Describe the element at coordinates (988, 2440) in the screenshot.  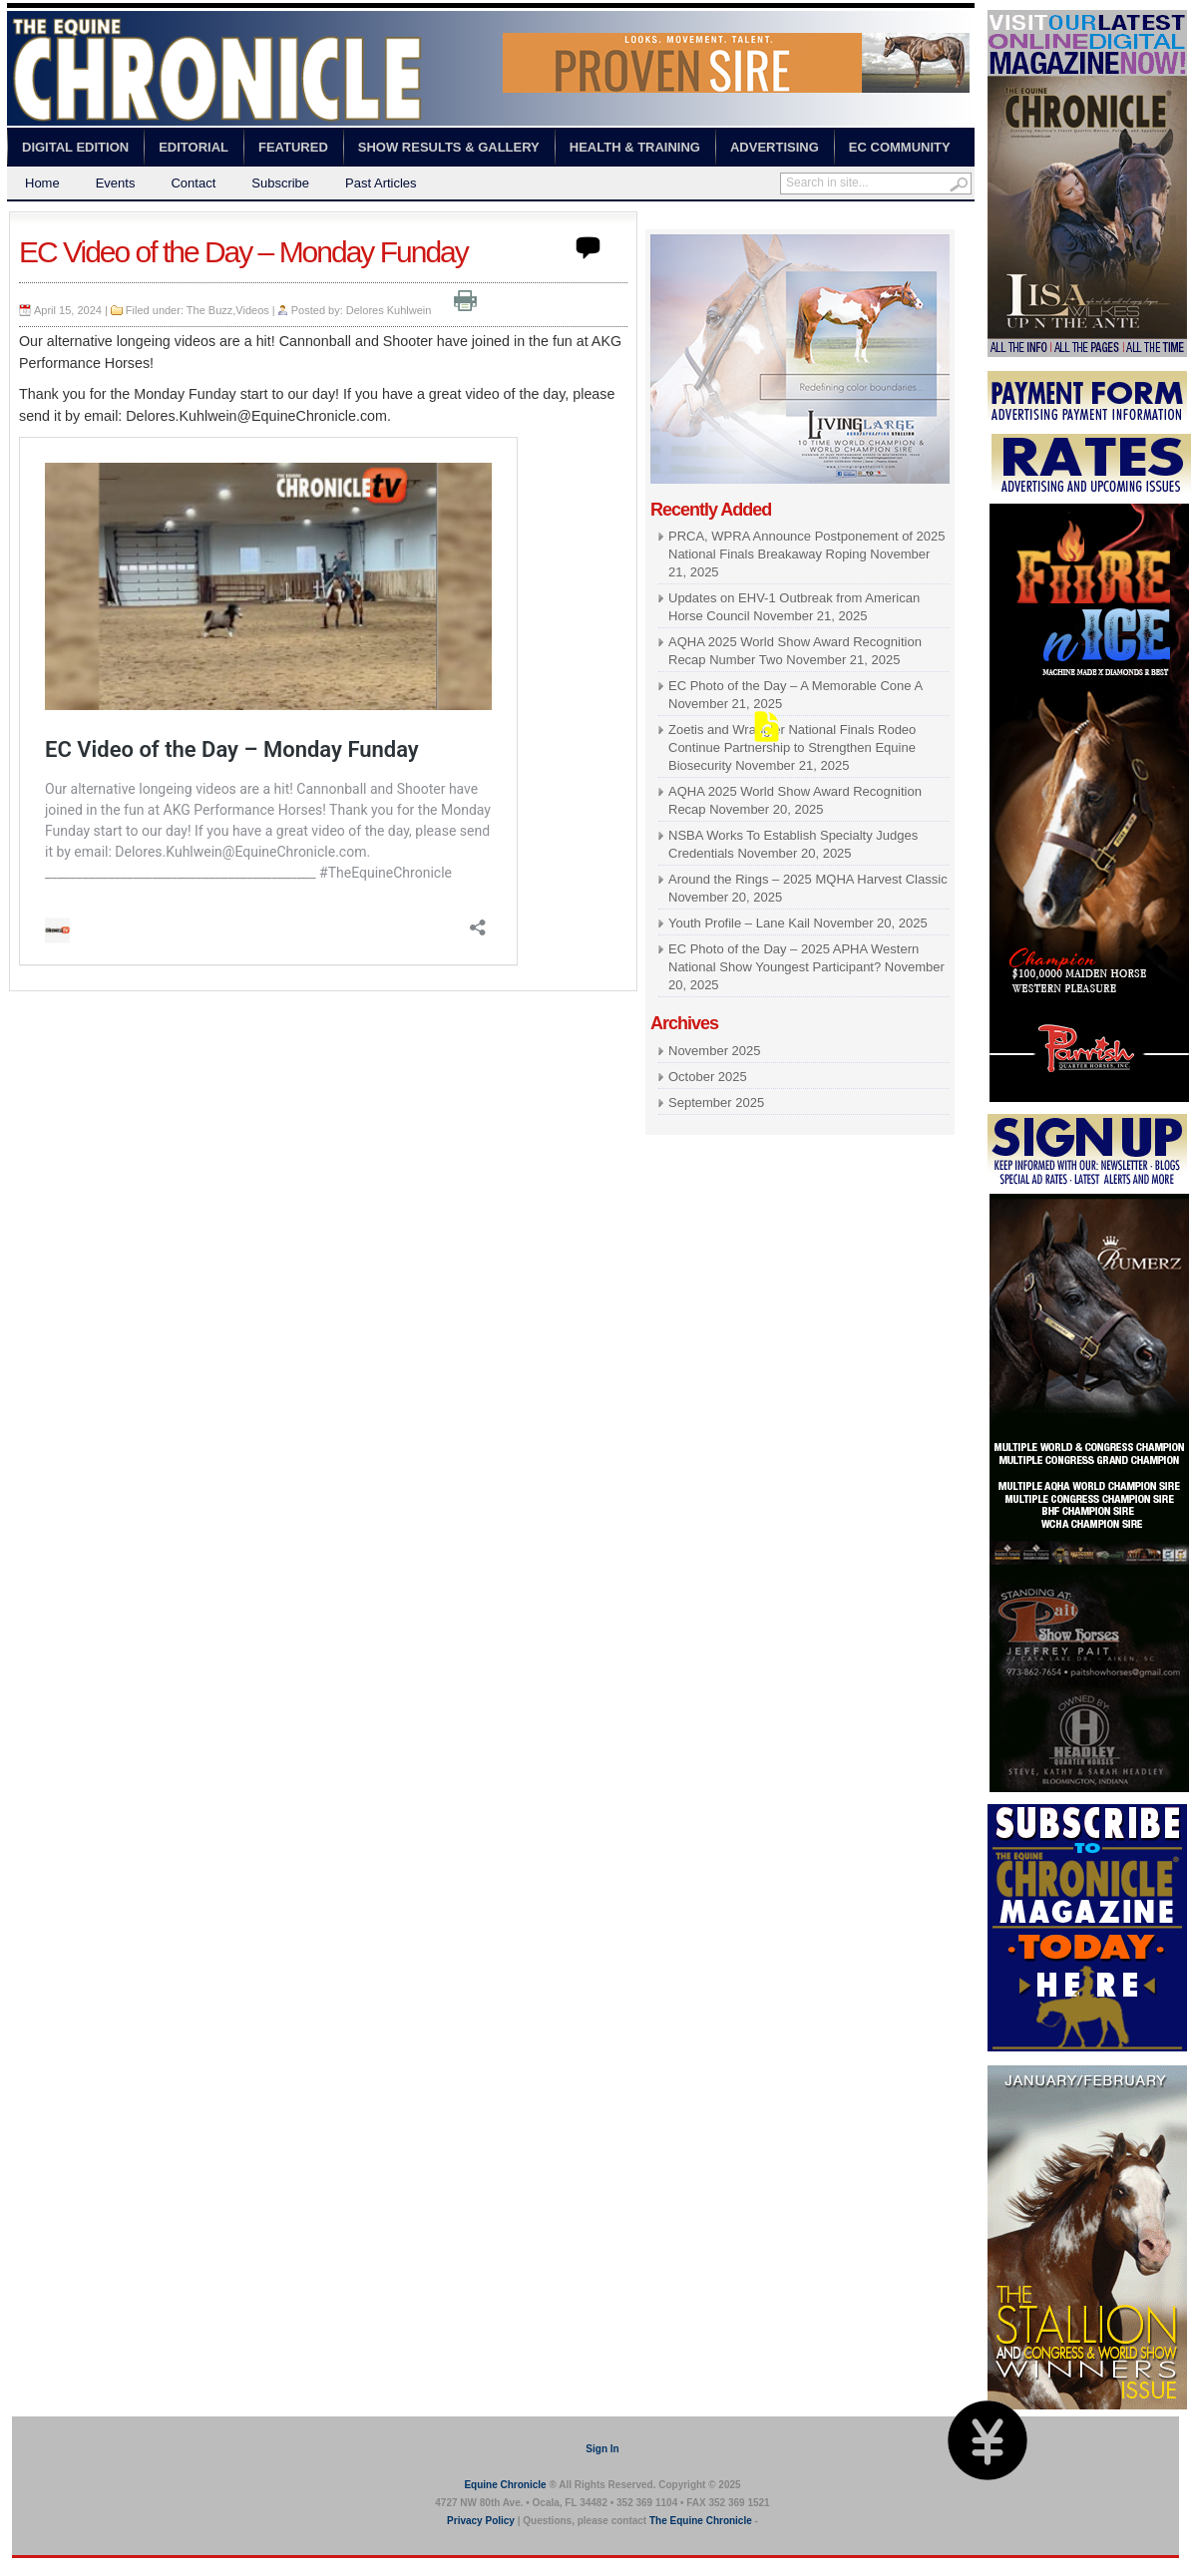
I see `view price in japanese yen` at that location.